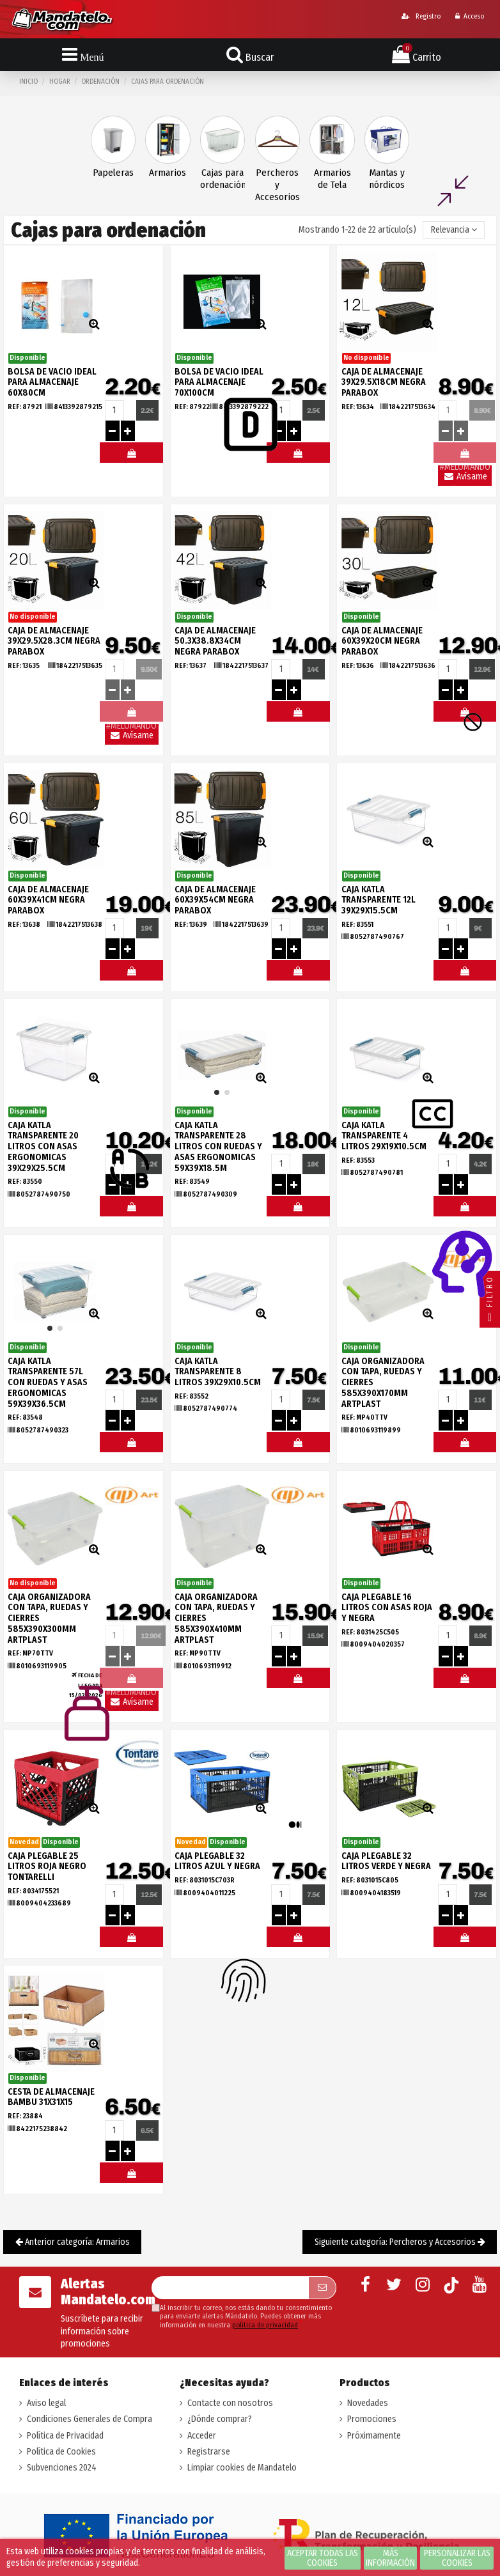 Image resolution: width=500 pixels, height=2576 pixels. Describe the element at coordinates (87, 1714) in the screenshot. I see `access hand washing or hygiene instructions` at that location.